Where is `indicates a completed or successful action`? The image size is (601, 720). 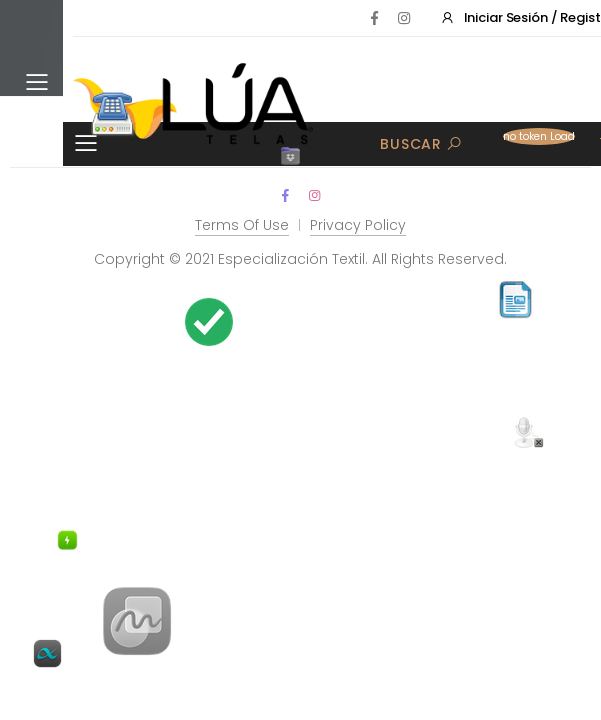
indicates a completed or successful action is located at coordinates (209, 322).